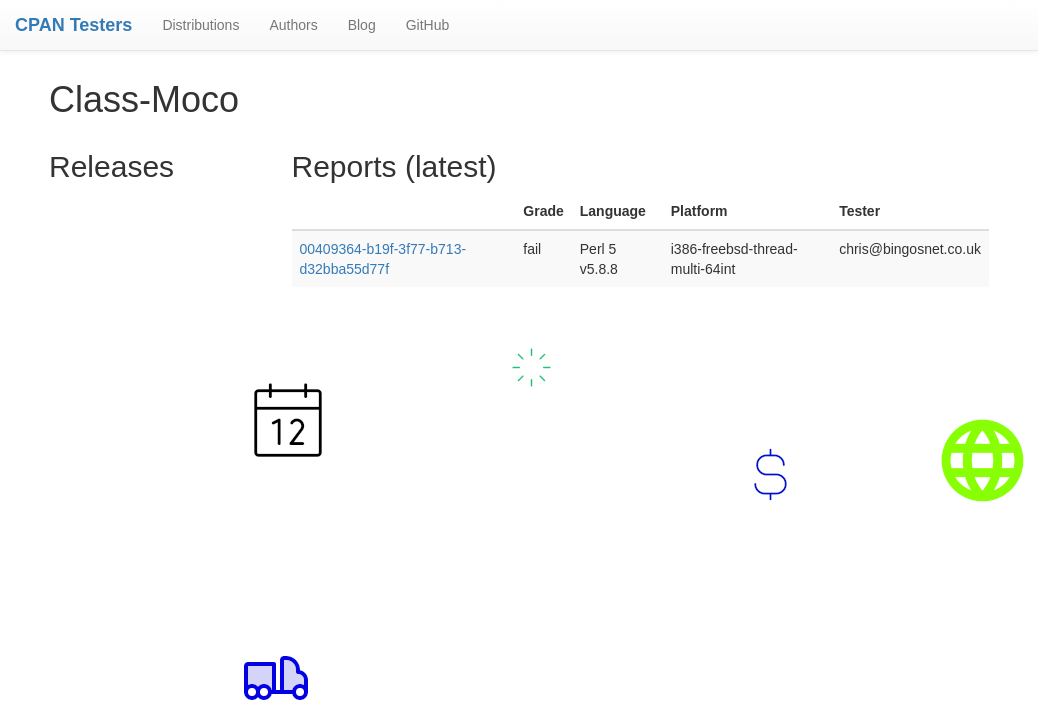  I want to click on switch to global or worldwide view, so click(982, 460).